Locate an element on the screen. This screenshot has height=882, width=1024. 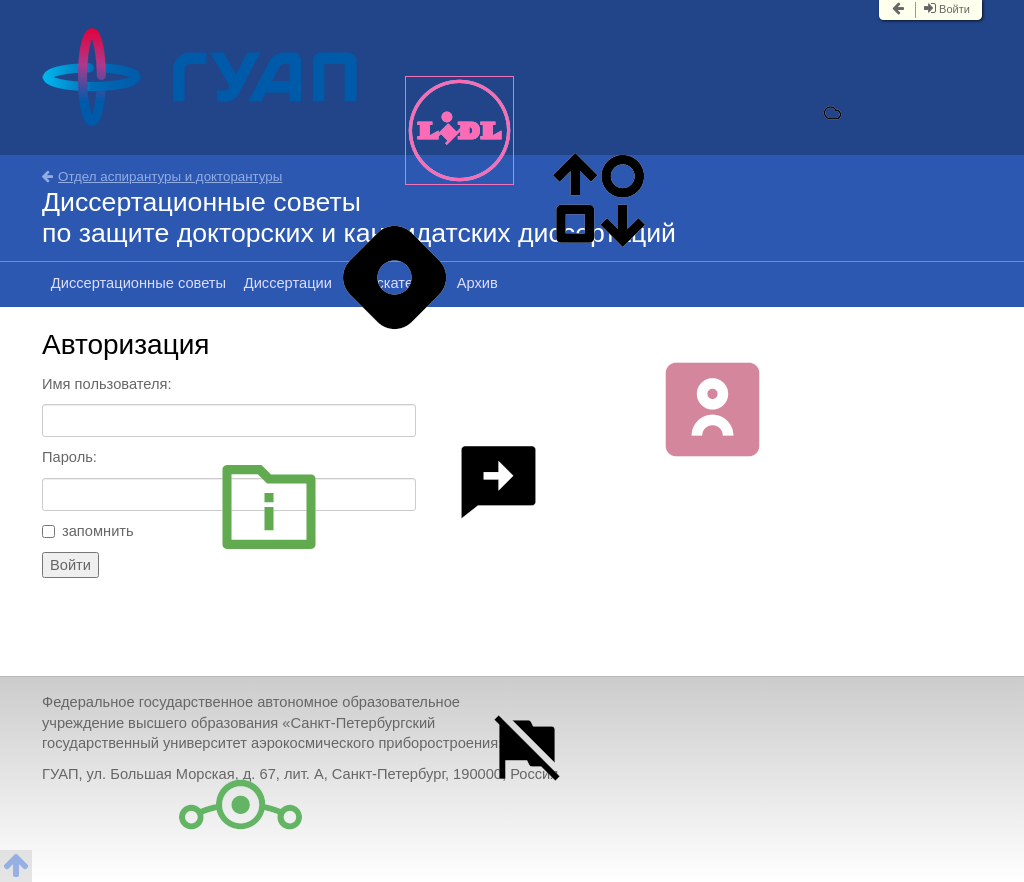
indicates cloudy weather conditions is located at coordinates (832, 112).